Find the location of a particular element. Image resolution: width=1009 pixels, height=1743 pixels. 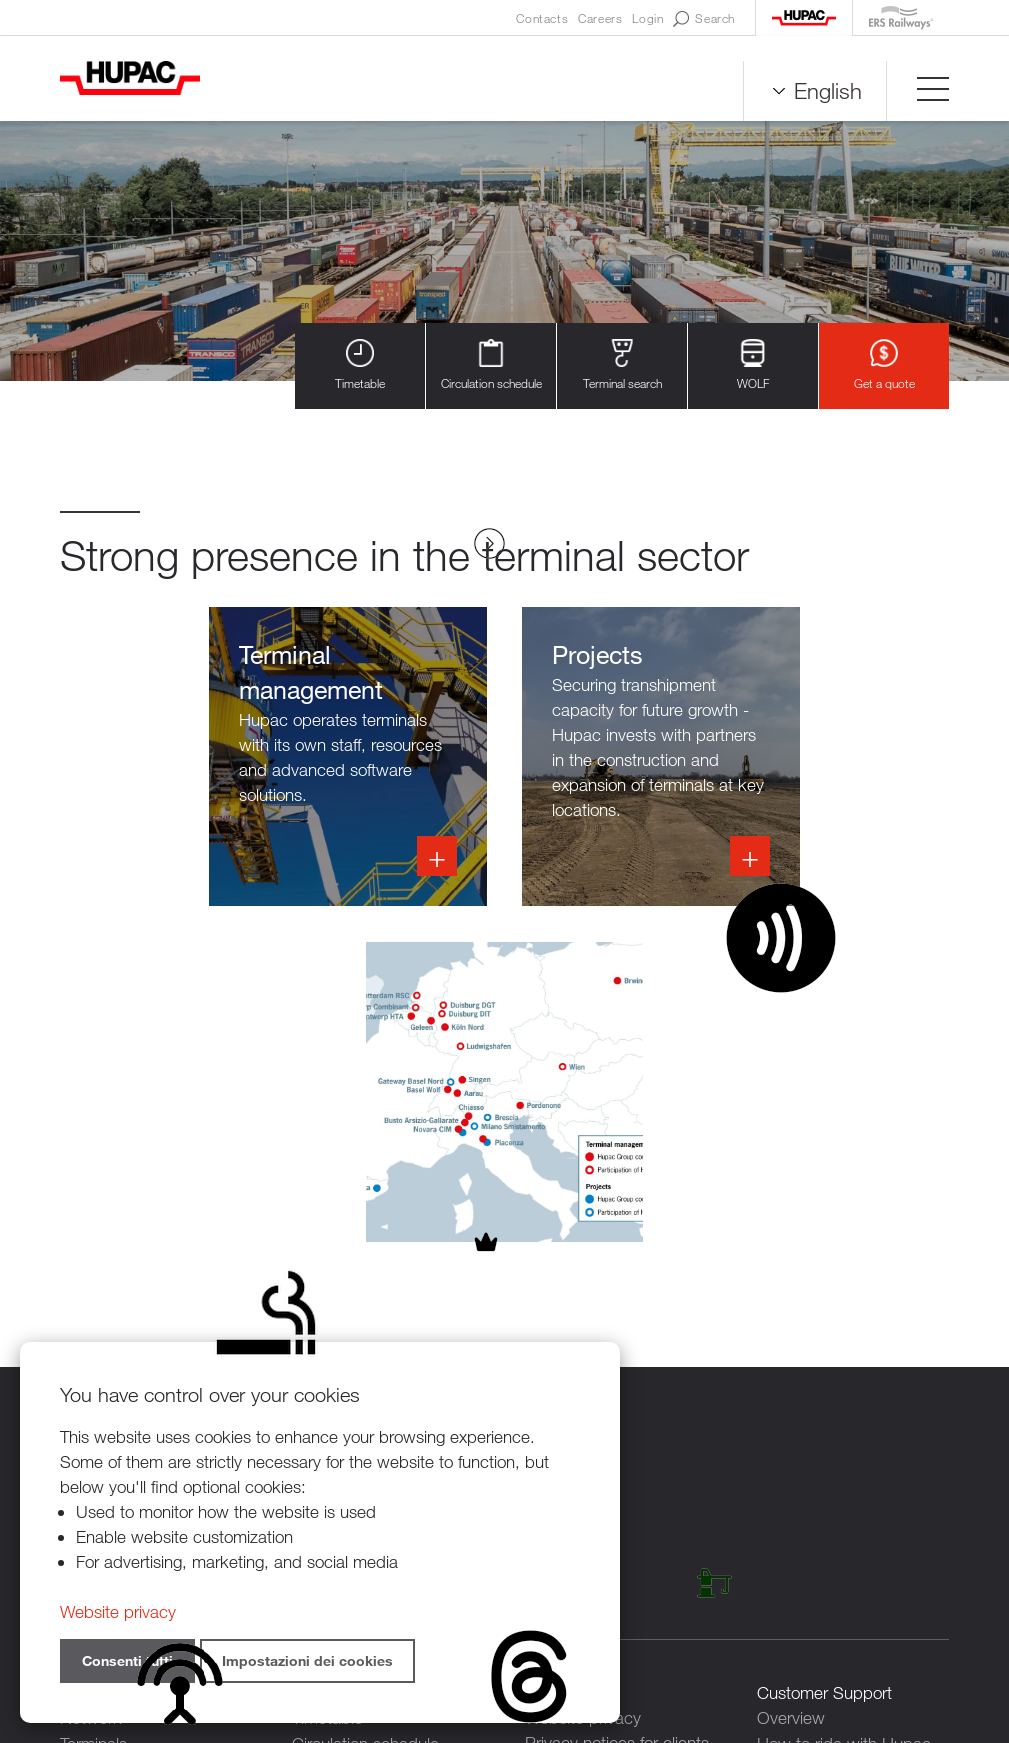

access construction or building management tools is located at coordinates (714, 1583).